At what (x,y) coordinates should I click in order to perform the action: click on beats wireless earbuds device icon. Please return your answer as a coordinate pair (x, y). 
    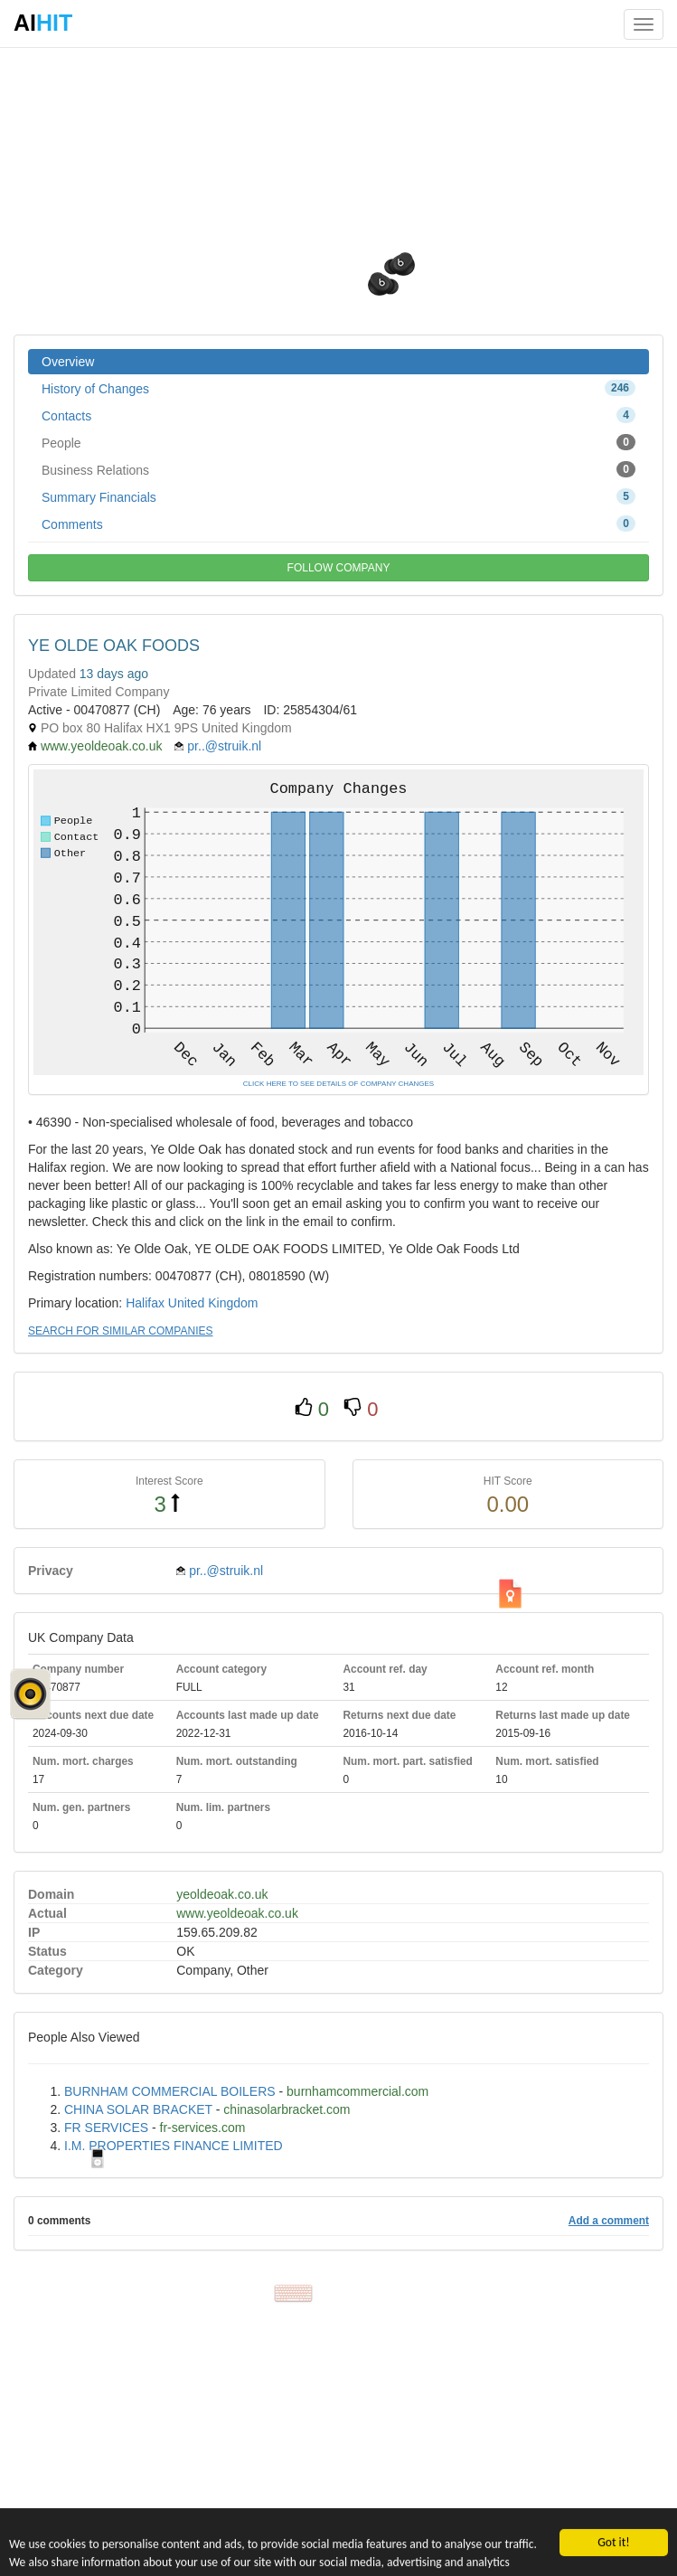
    Looking at the image, I should click on (391, 274).